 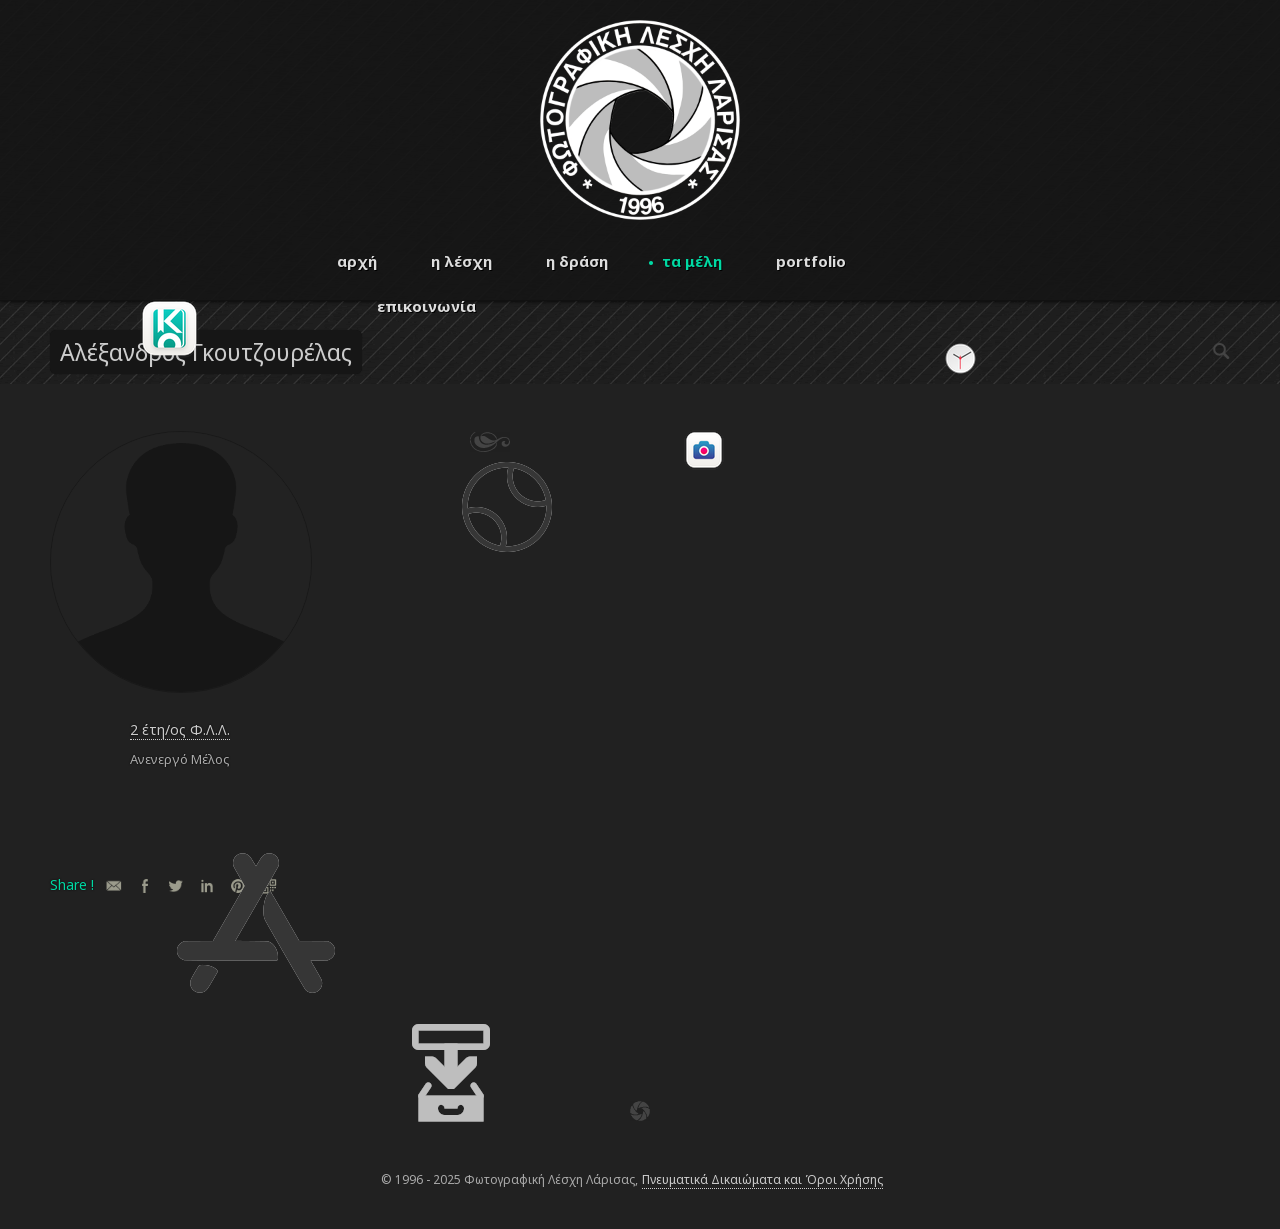 I want to click on access time and date settings, so click(x=960, y=358).